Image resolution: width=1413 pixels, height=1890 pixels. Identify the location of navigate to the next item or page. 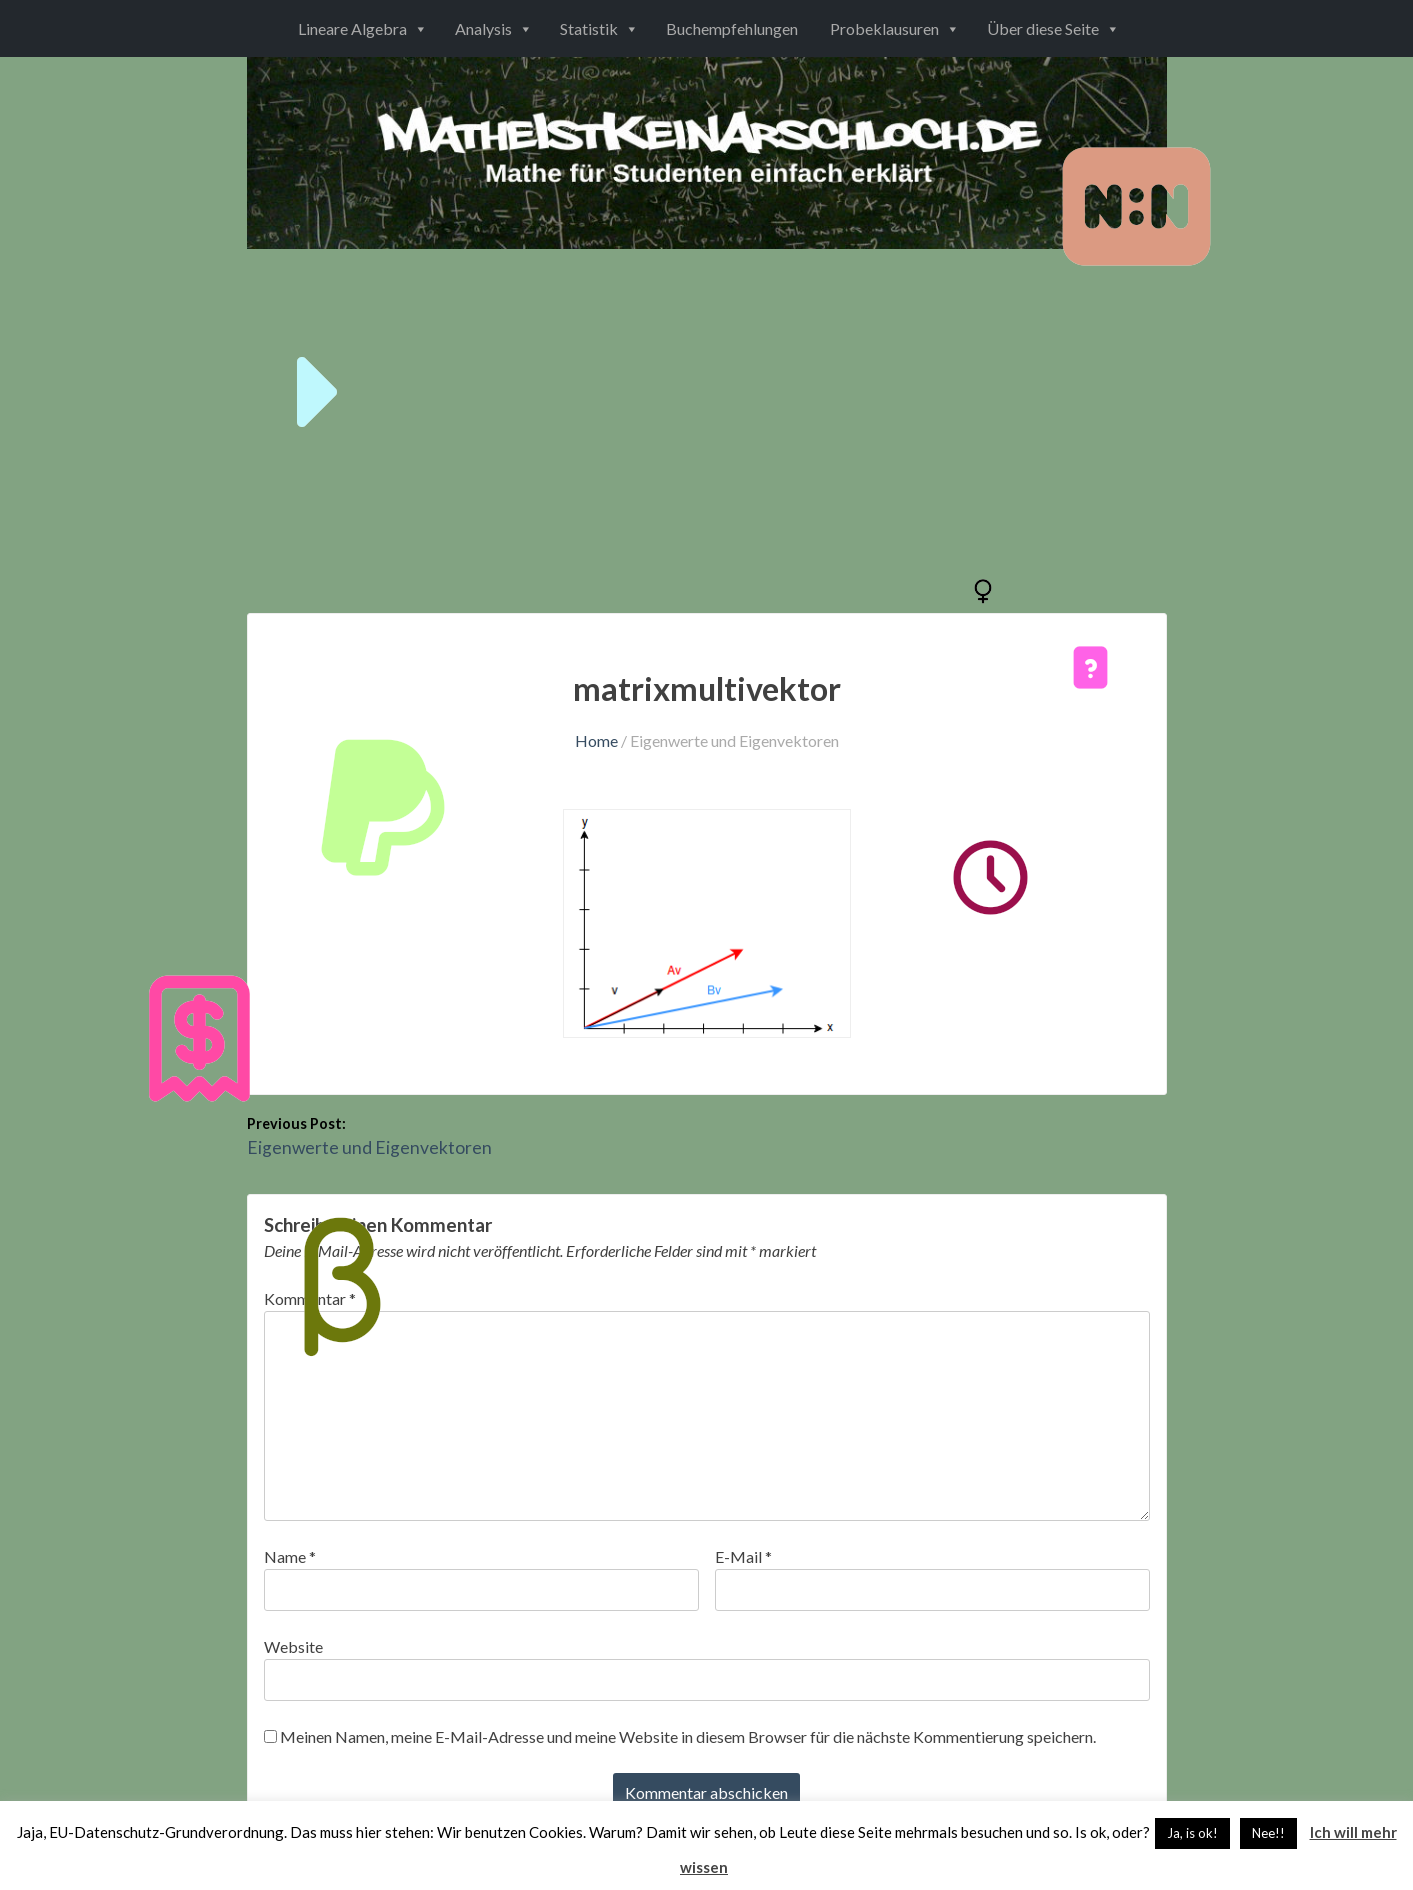
(312, 392).